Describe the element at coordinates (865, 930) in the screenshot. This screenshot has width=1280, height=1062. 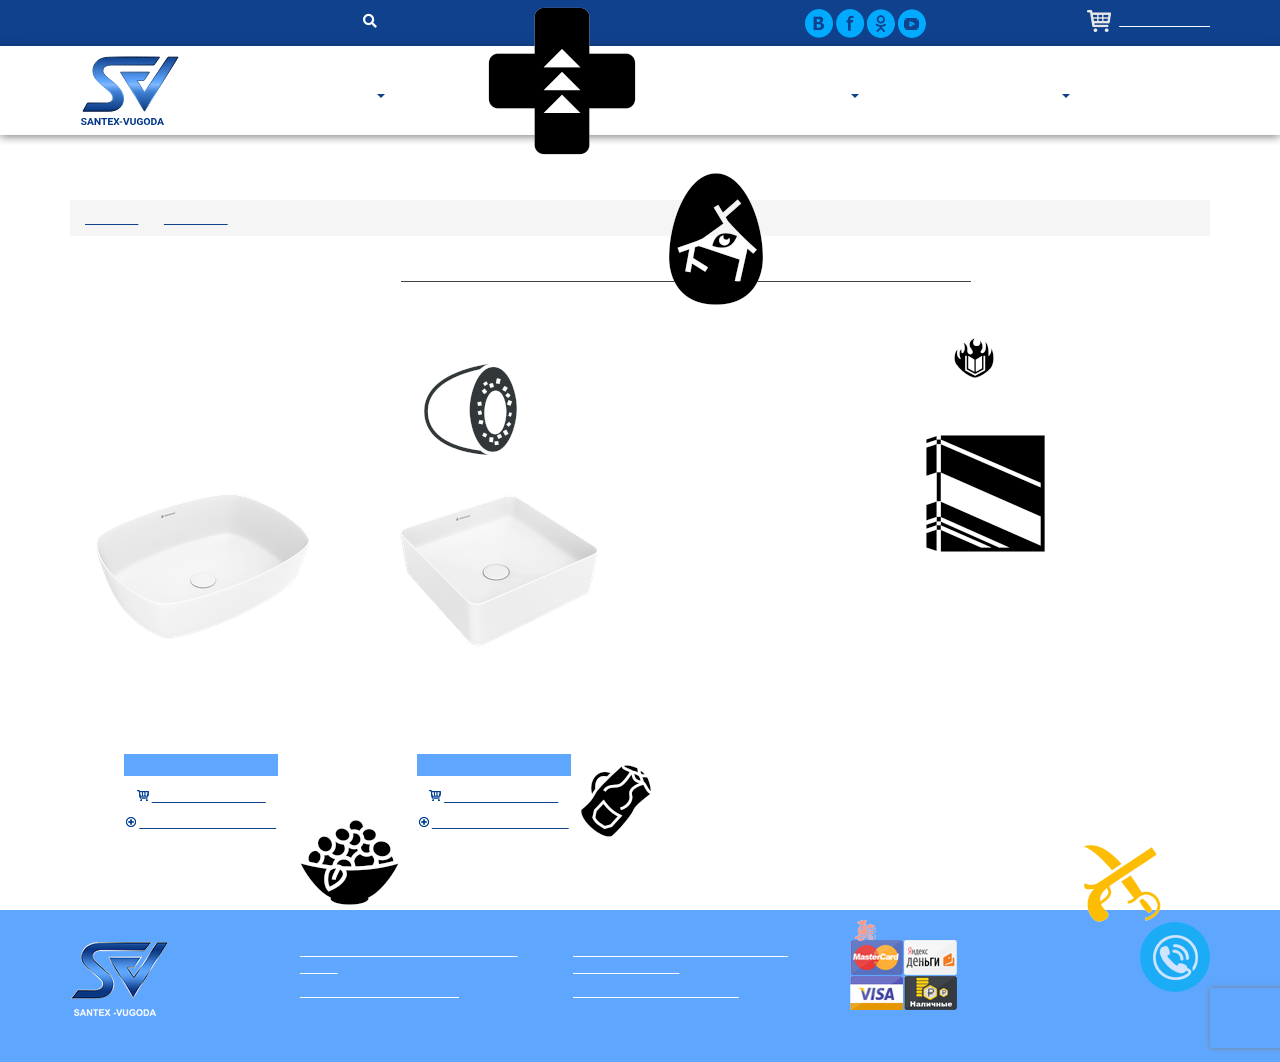
I see `view your in-game currency balance` at that location.